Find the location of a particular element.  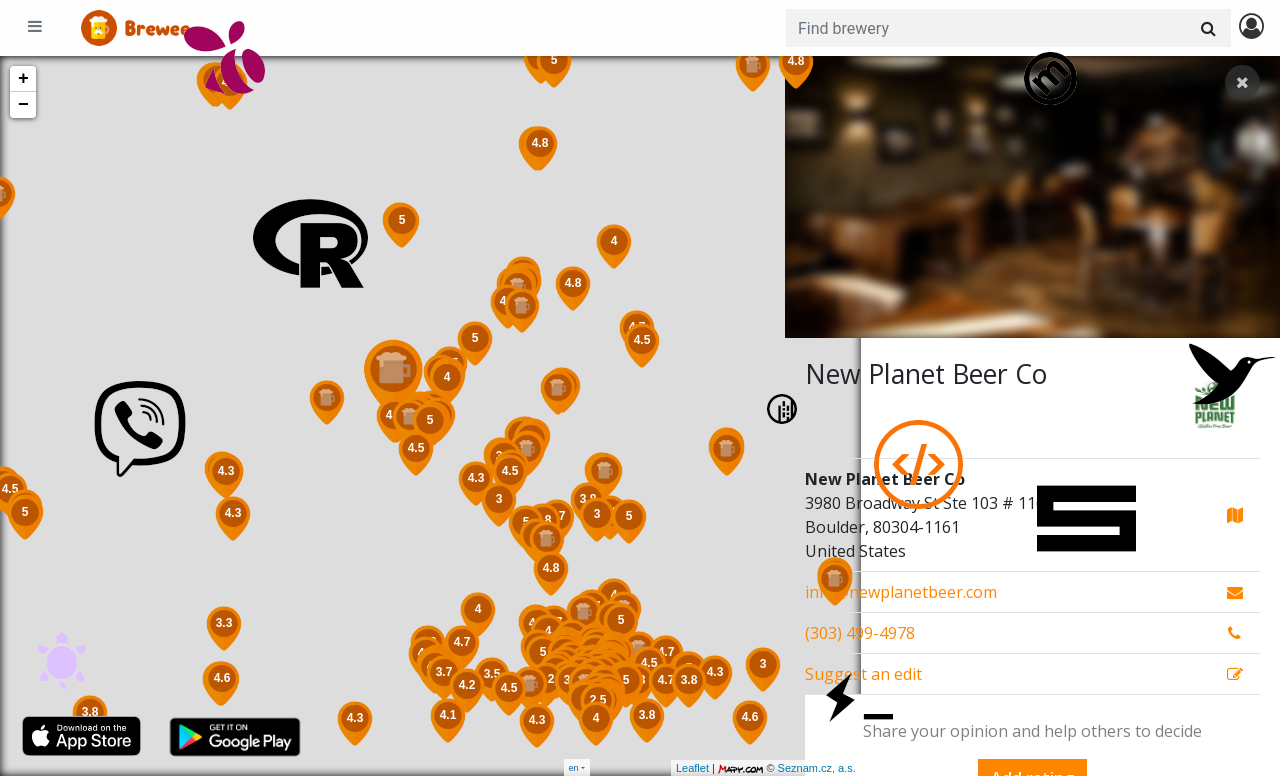

R programming language logo is located at coordinates (310, 243).